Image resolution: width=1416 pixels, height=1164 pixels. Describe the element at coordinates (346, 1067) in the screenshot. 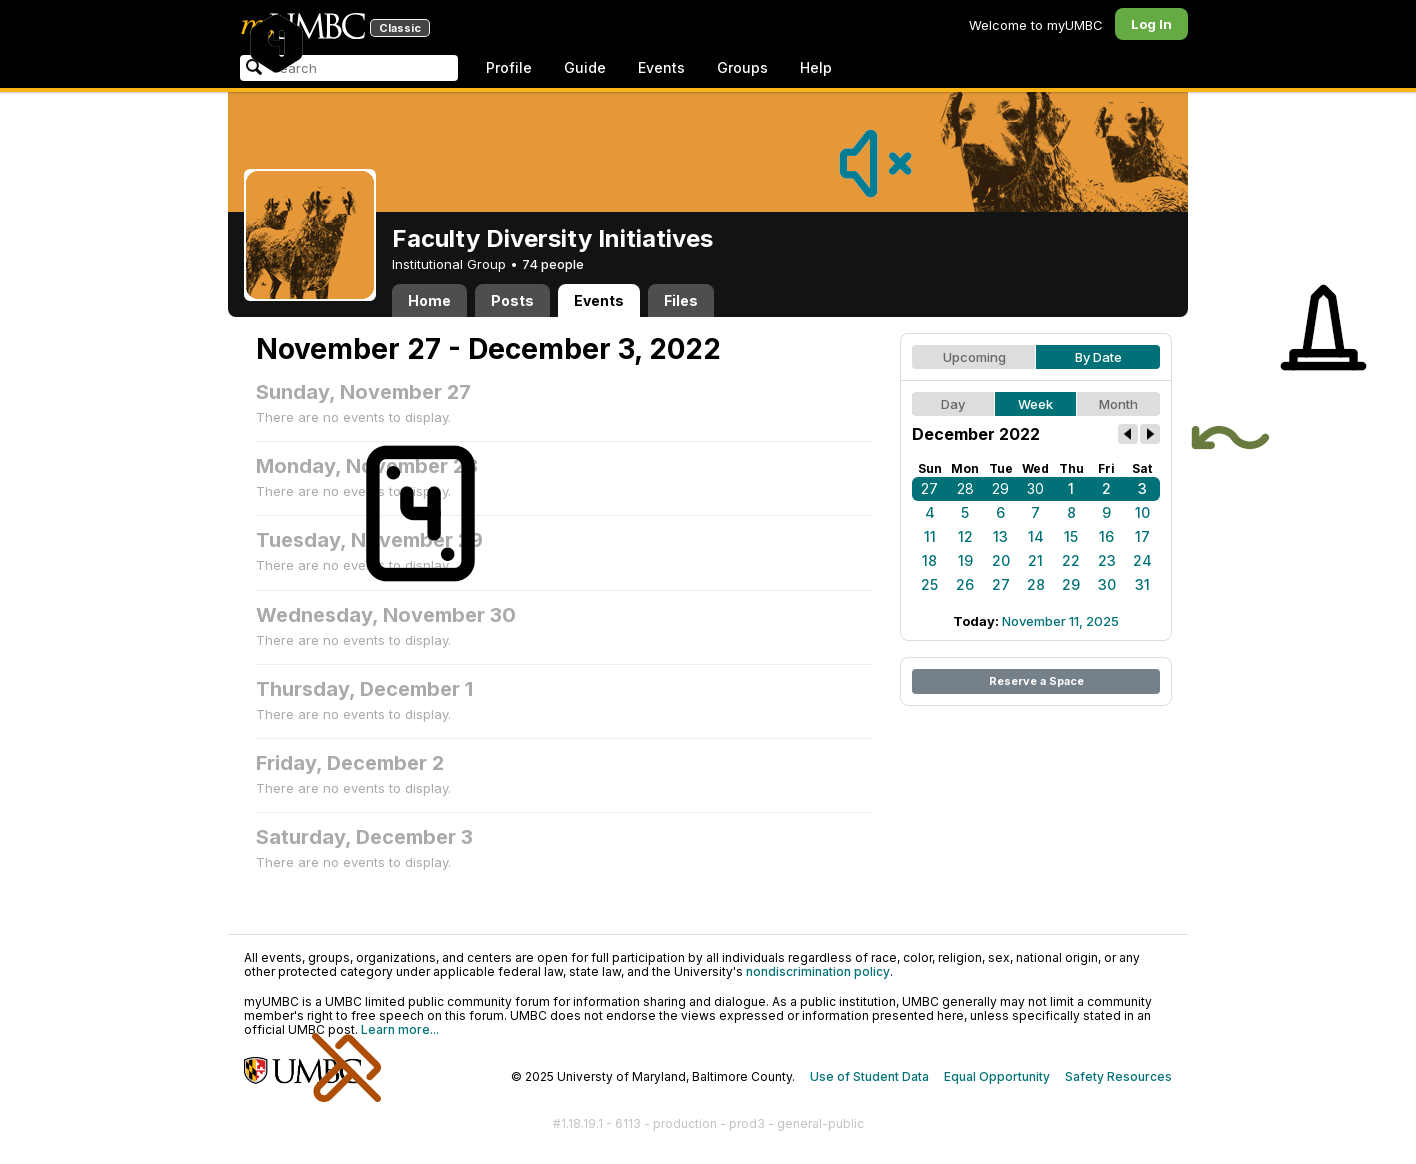

I see `indicates build or construction tools are unavailable` at that location.